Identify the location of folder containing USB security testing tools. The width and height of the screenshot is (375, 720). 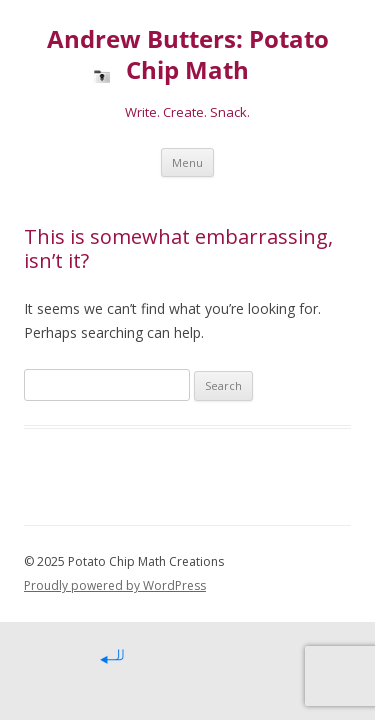
(102, 77).